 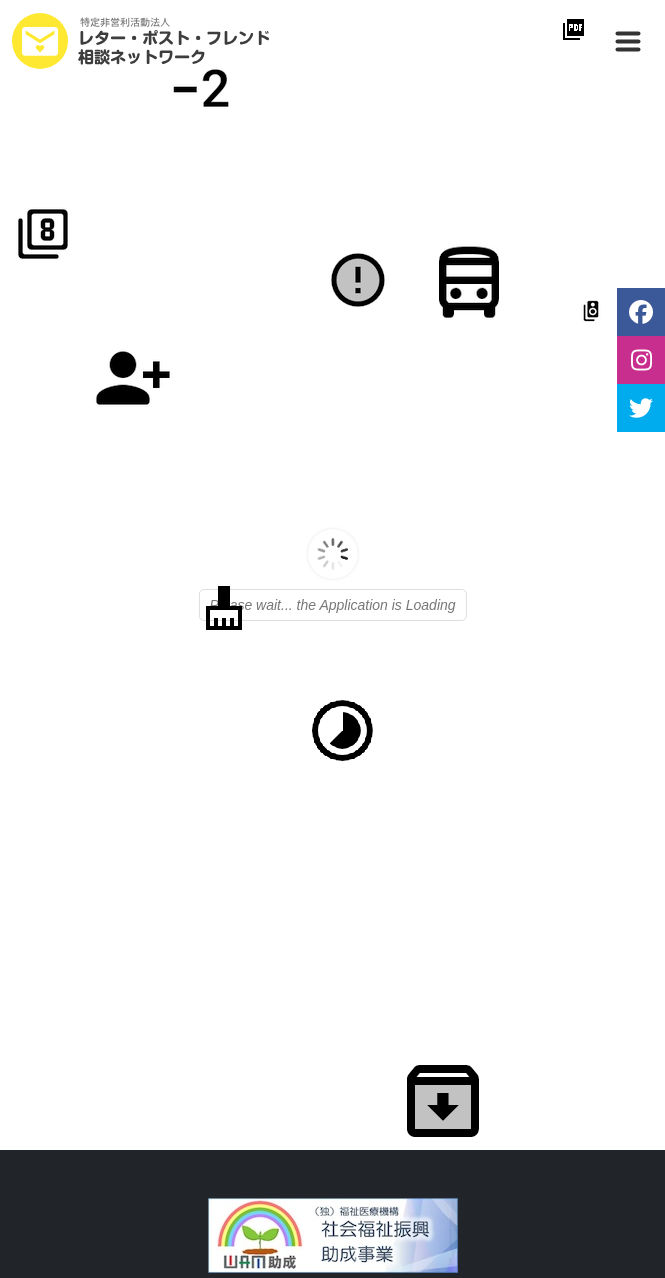 I want to click on view layer 8 or item 8 in a stack, so click(x=43, y=234).